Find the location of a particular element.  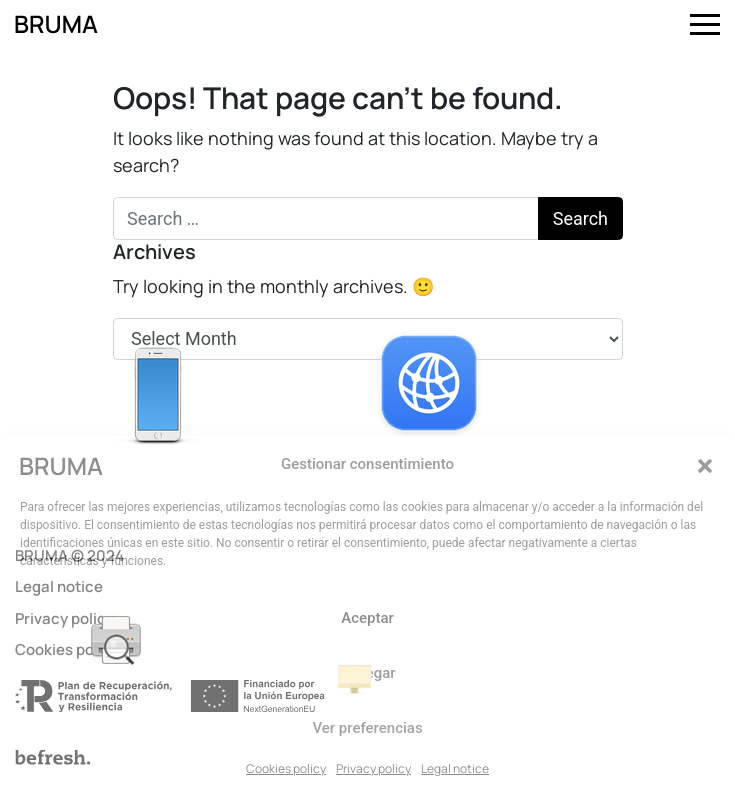

select yellow iMac as device type is located at coordinates (354, 678).